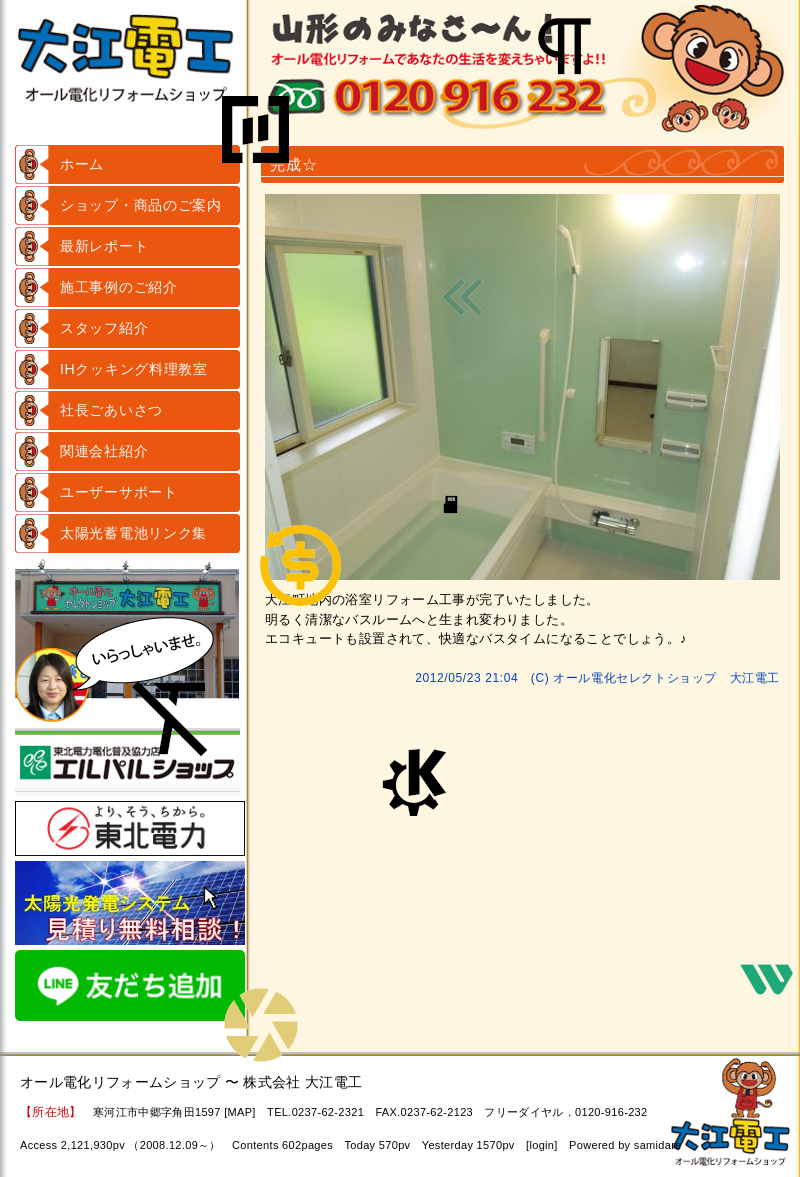  What do you see at coordinates (261, 1025) in the screenshot?
I see `open camera or take a photo` at bounding box center [261, 1025].